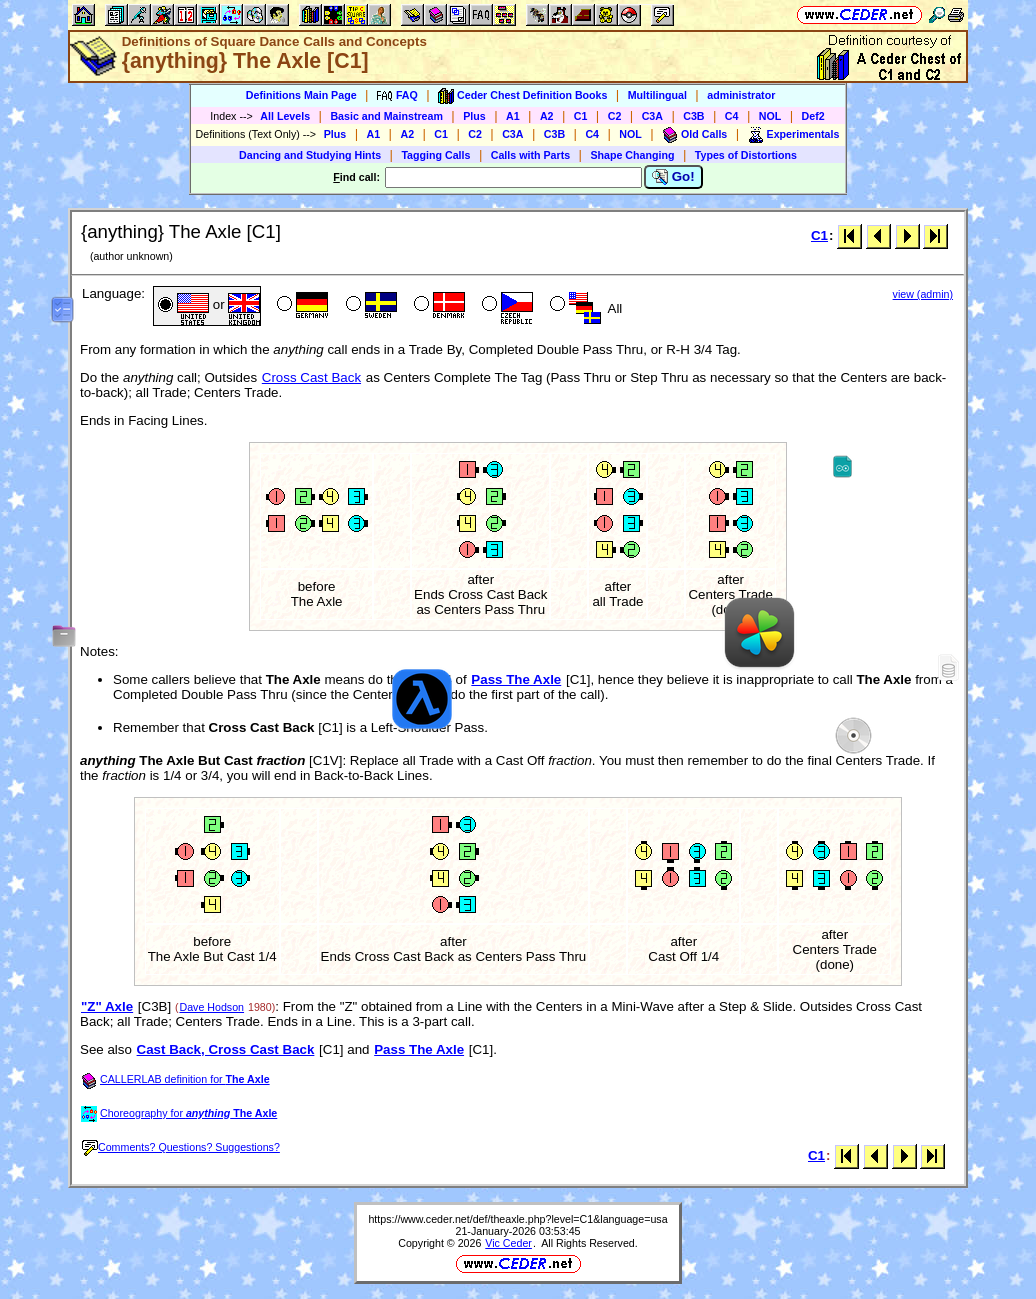 The height and width of the screenshot is (1299, 1036). I want to click on an arduino source code file, so click(842, 466).